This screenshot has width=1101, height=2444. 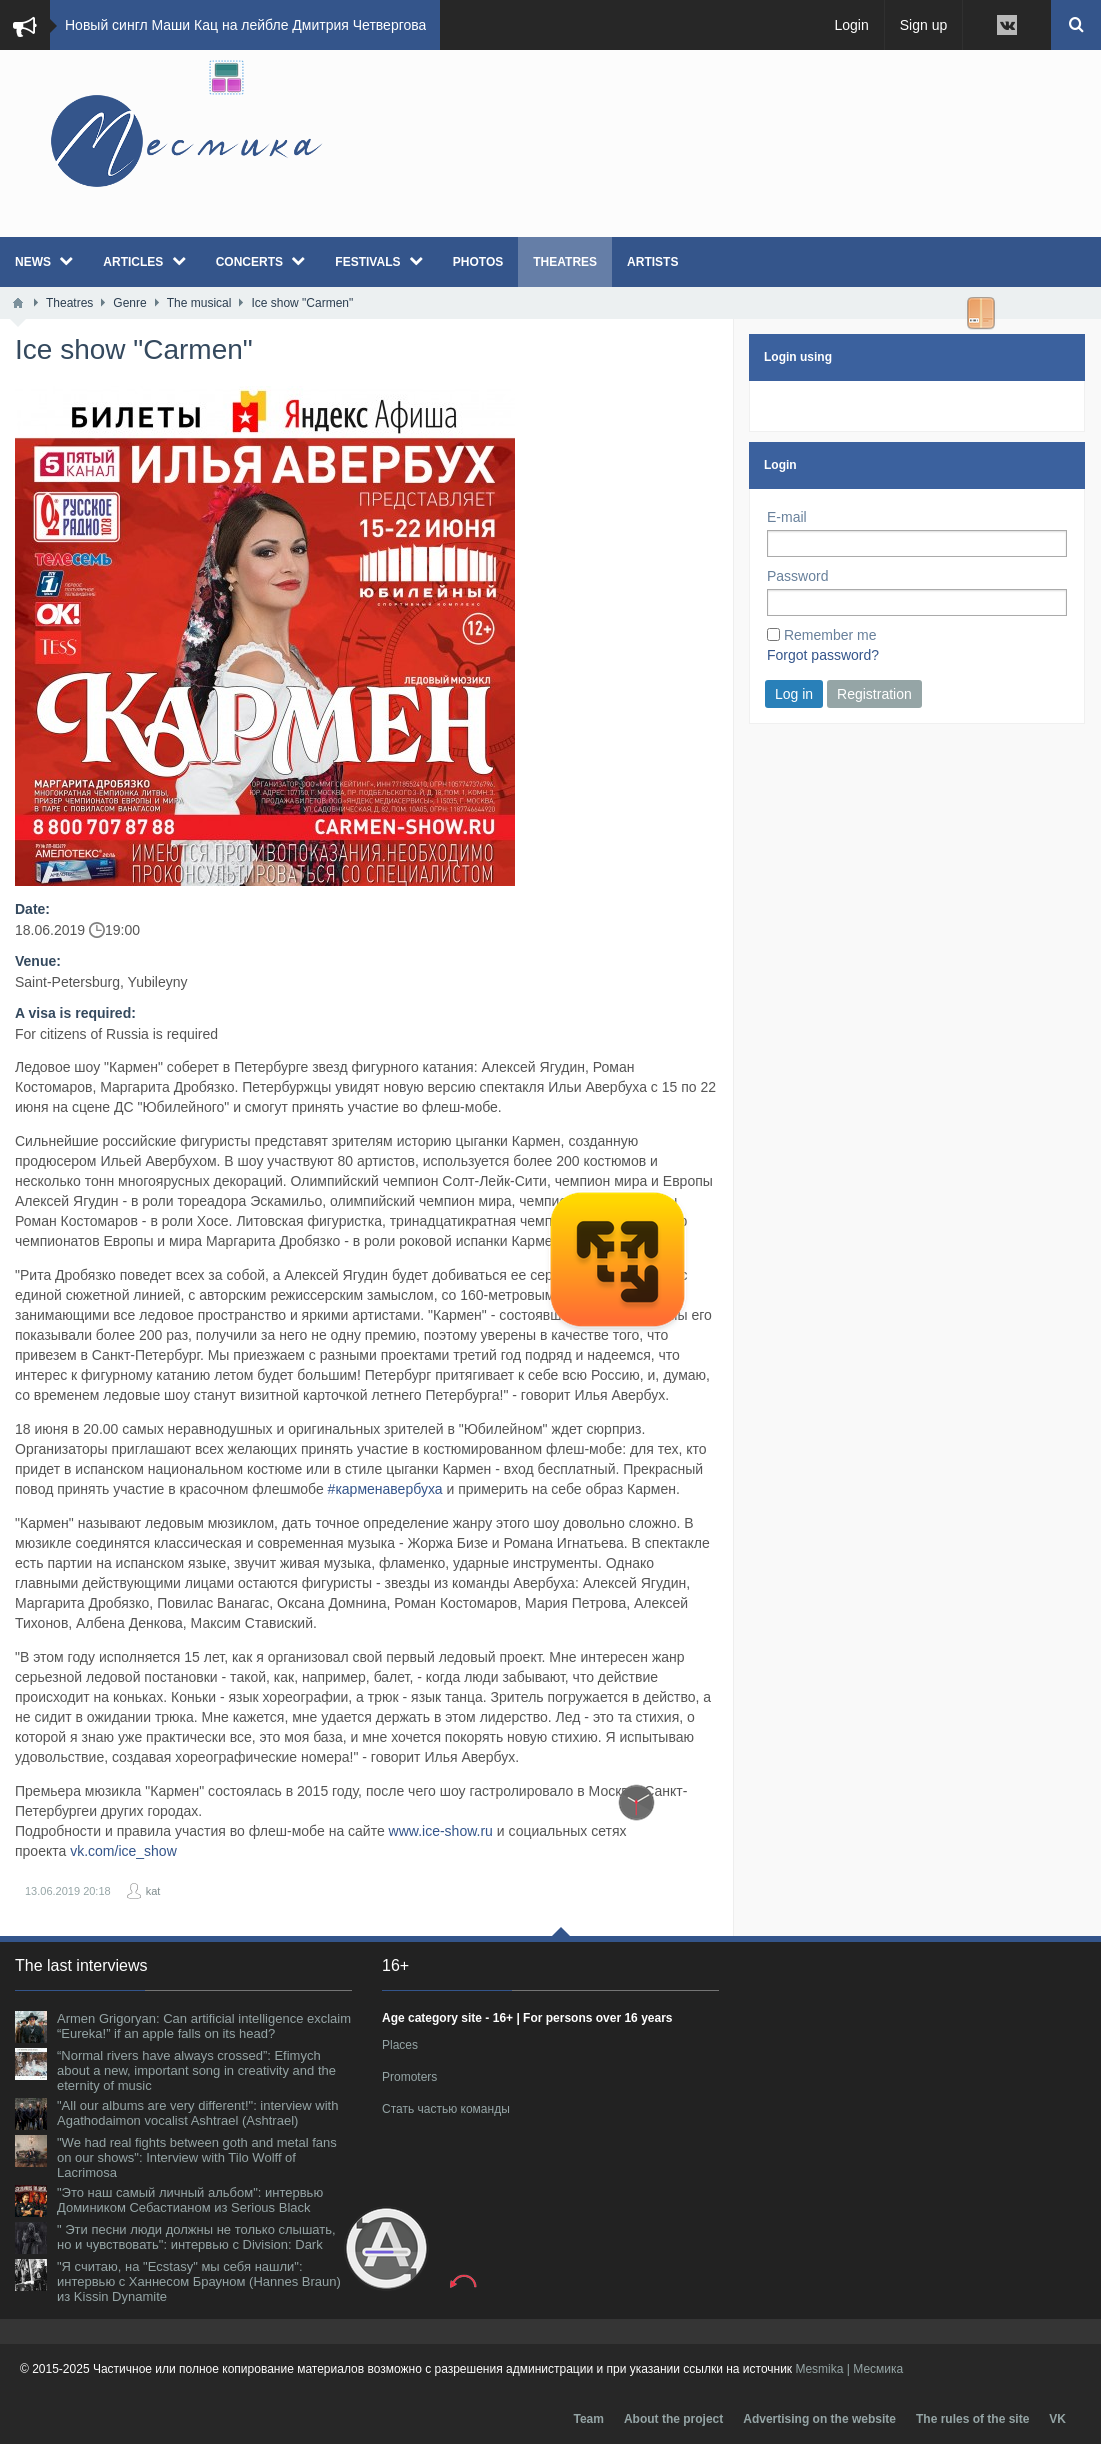 I want to click on open package manager application, so click(x=981, y=313).